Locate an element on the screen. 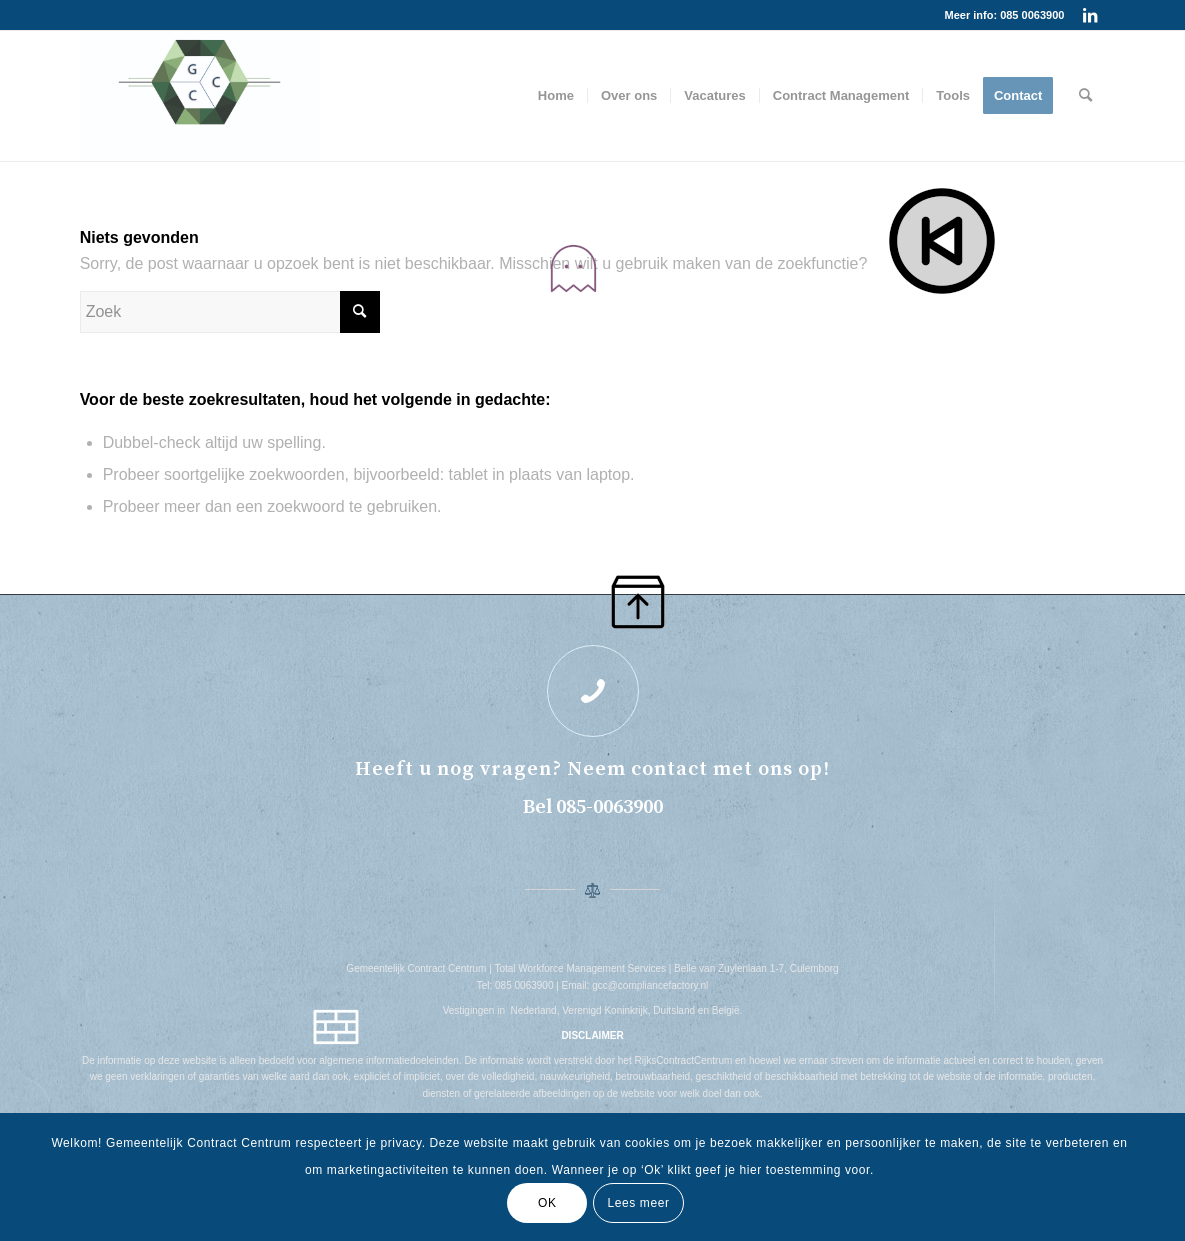 This screenshot has width=1185, height=1241. access firewall or security settings is located at coordinates (336, 1027).